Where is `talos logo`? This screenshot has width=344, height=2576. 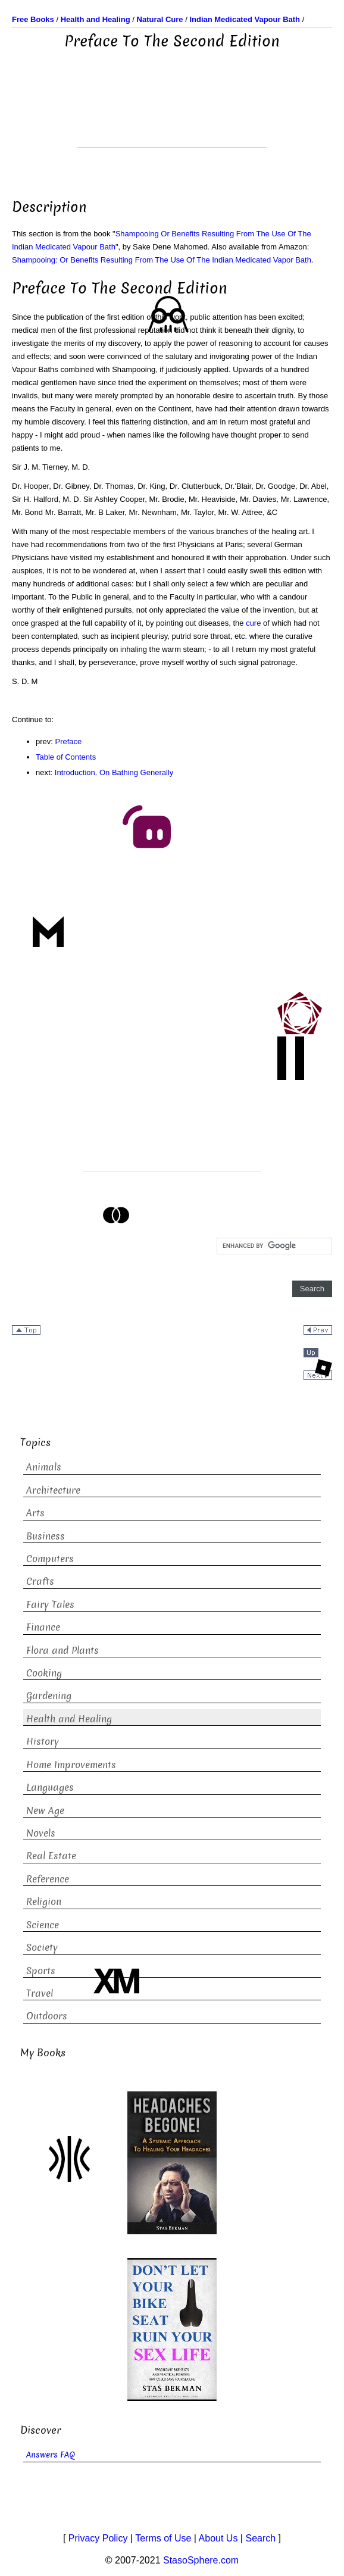
talos logo is located at coordinates (69, 2159).